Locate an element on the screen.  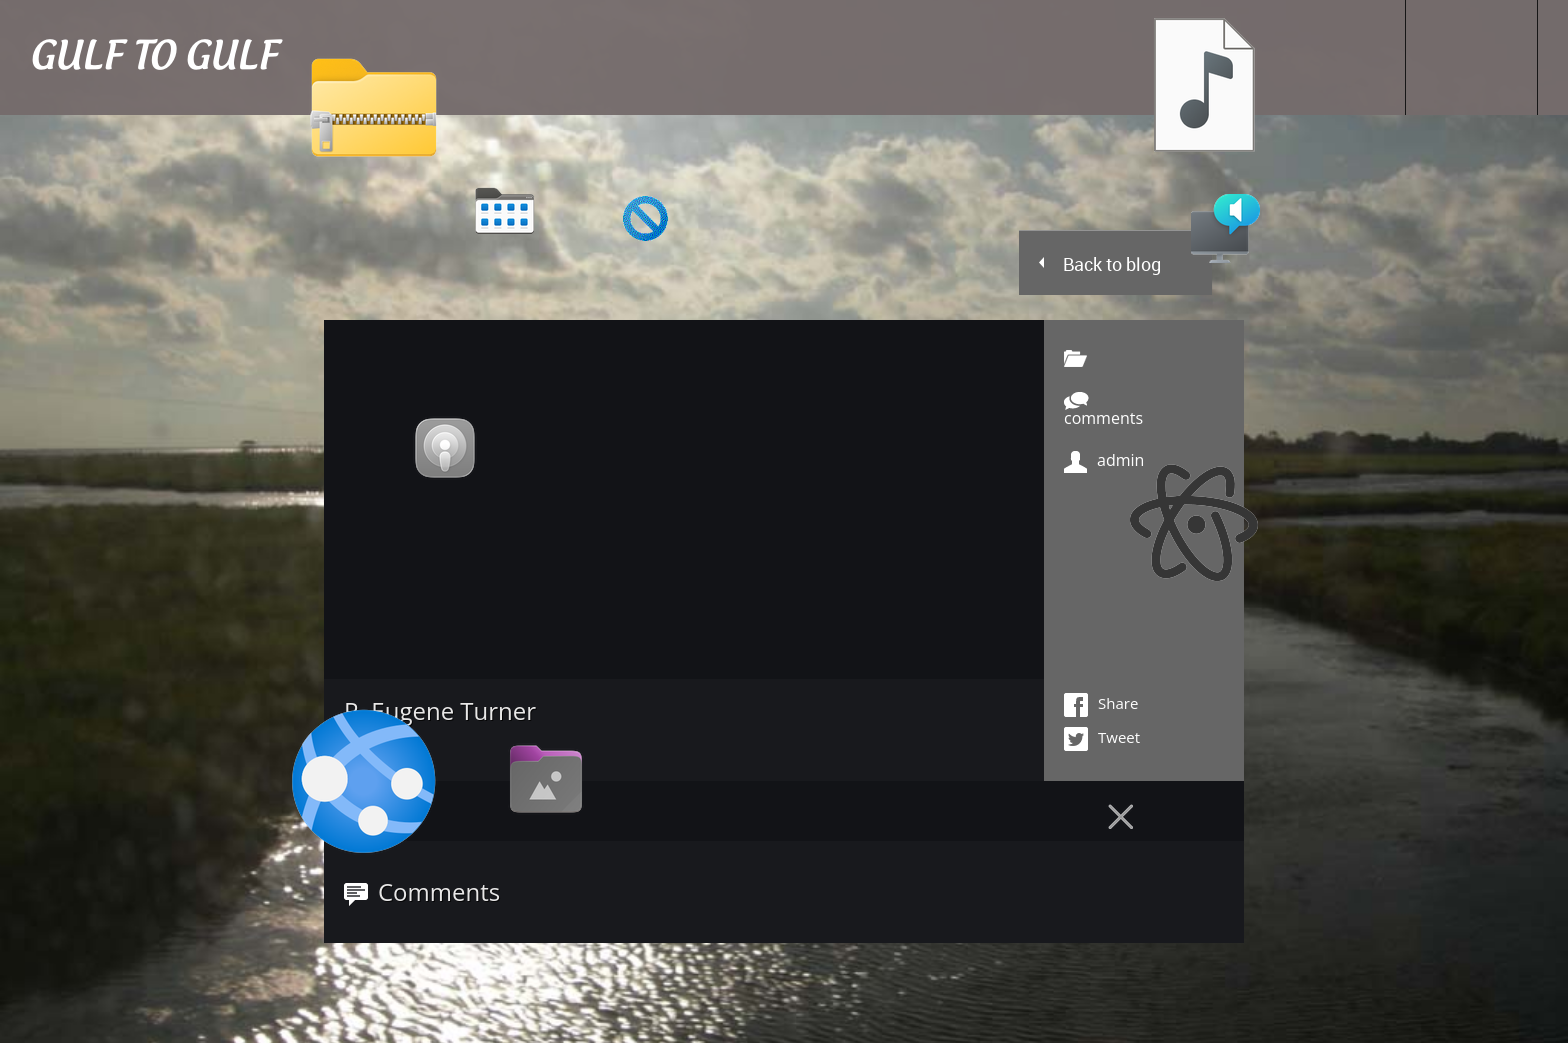
open the Podcasts app is located at coordinates (445, 448).